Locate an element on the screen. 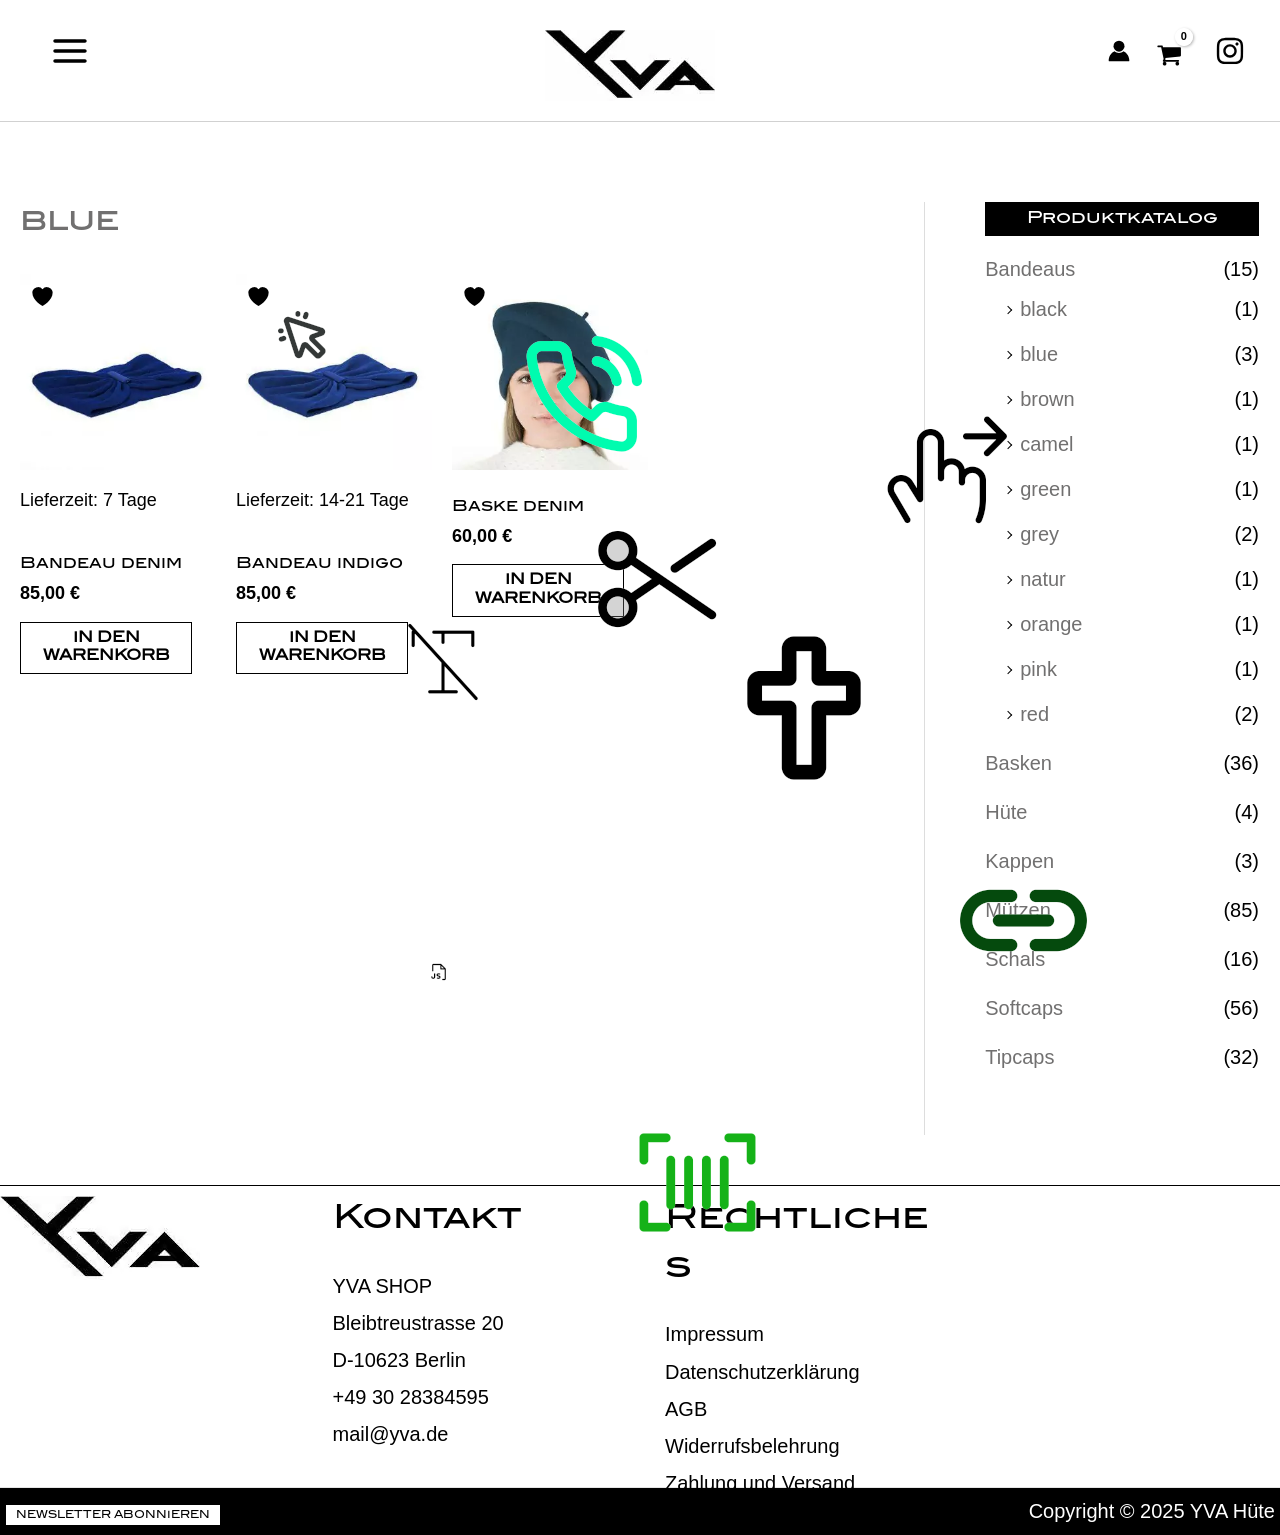 This screenshot has height=1535, width=1280. click or tap to interact is located at coordinates (304, 337).